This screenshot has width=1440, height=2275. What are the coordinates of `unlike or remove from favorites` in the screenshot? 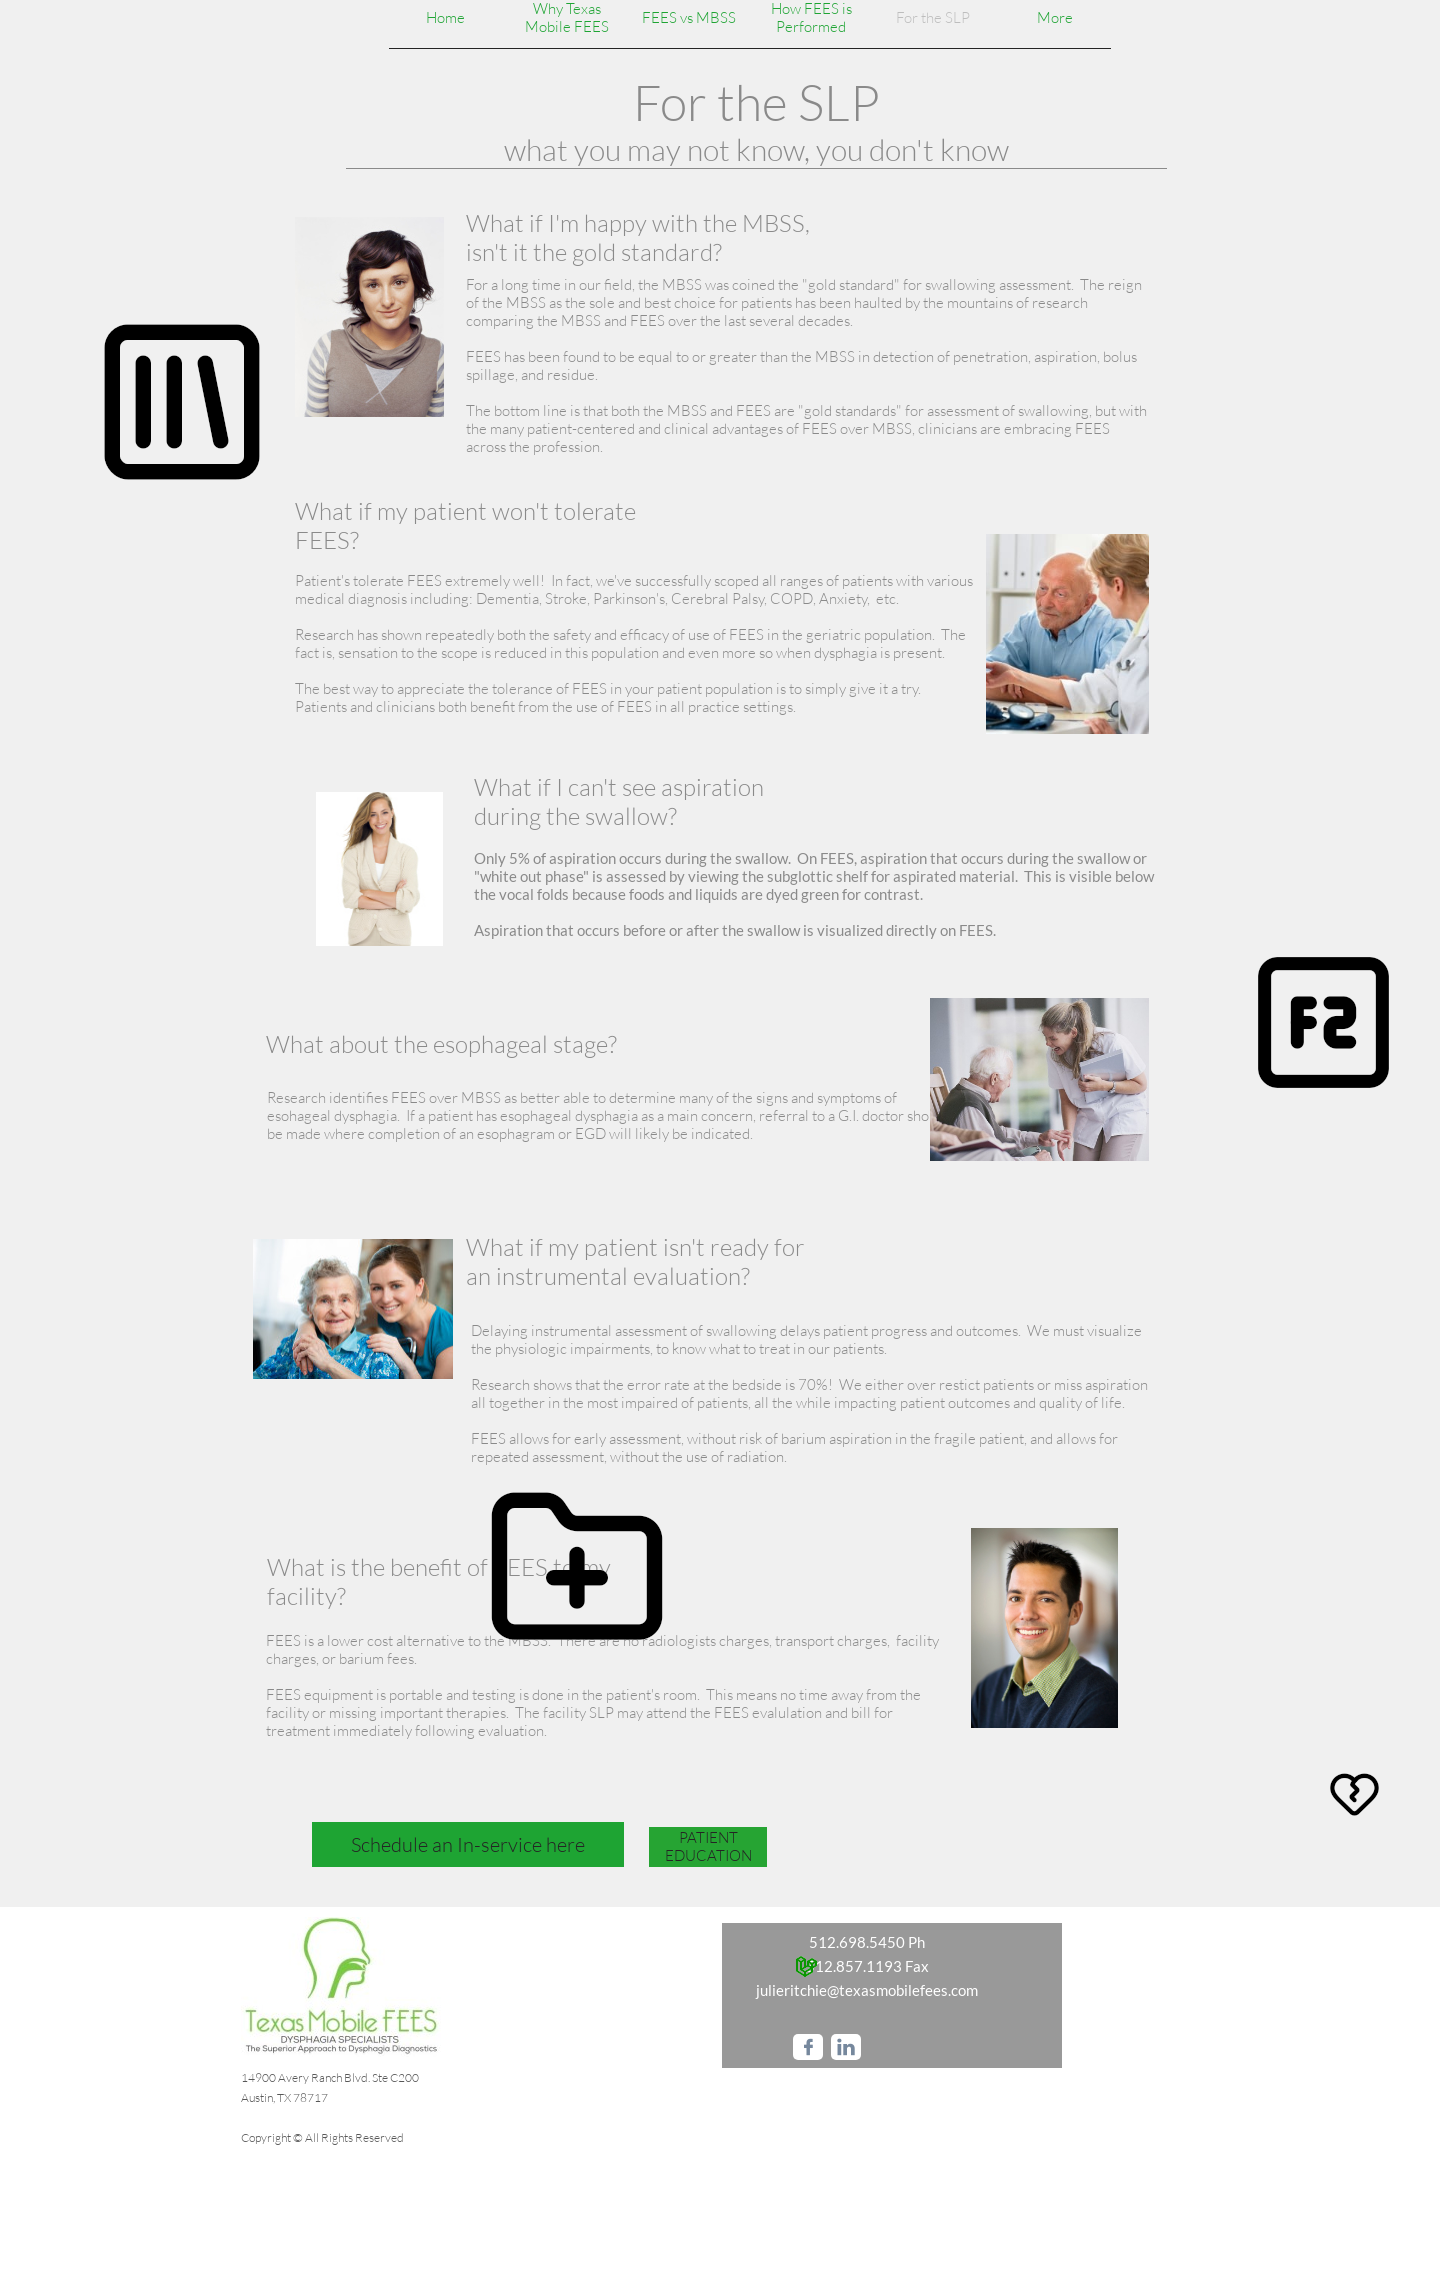 It's located at (1354, 1793).